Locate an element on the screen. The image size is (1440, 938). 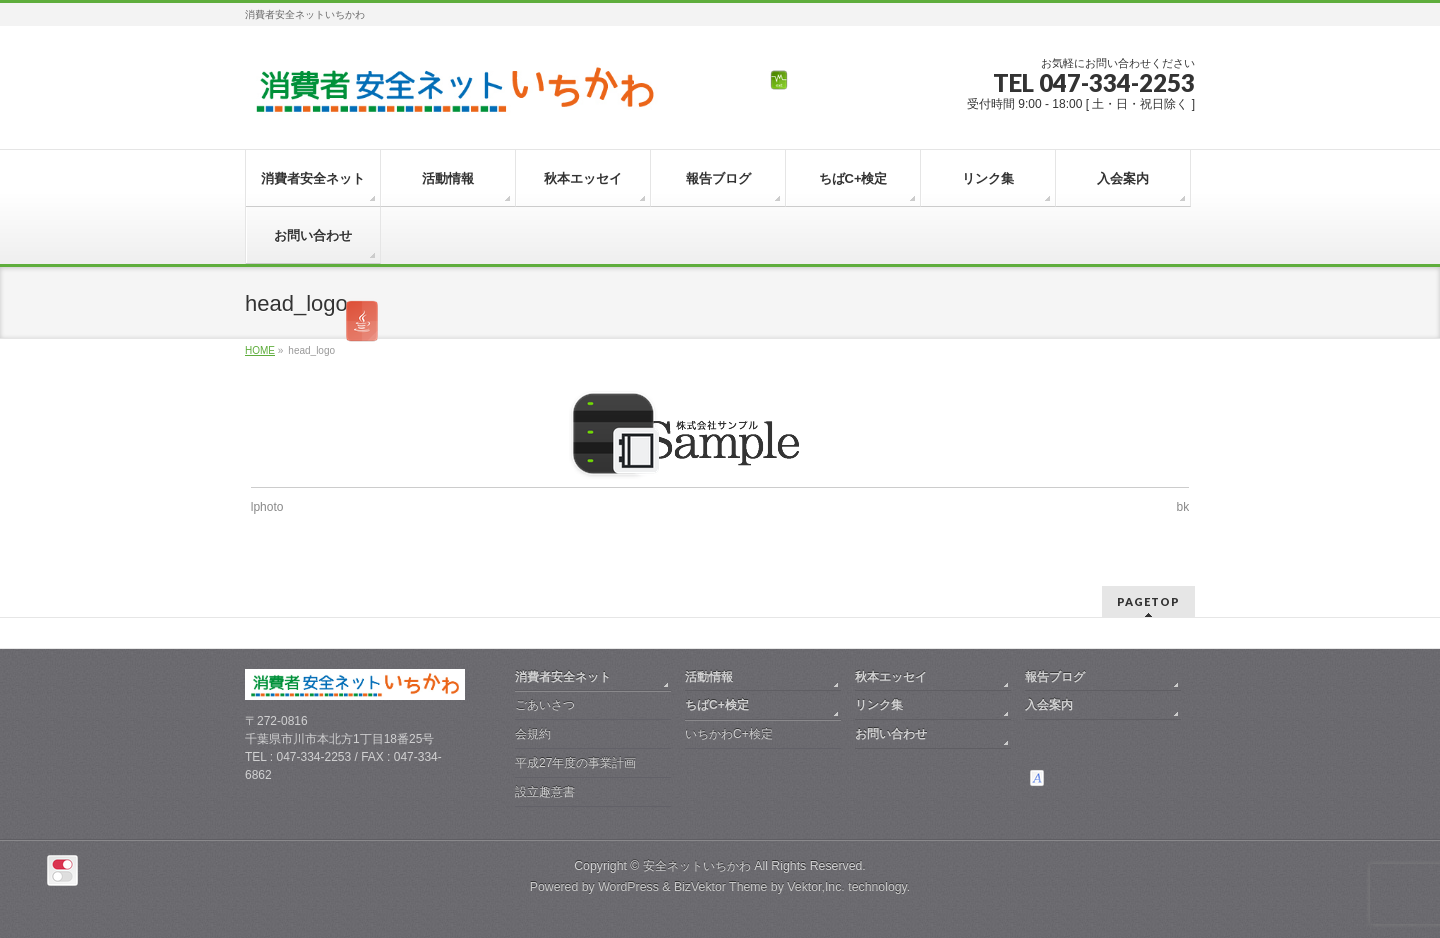
virtualbox extension pack file is located at coordinates (779, 80).